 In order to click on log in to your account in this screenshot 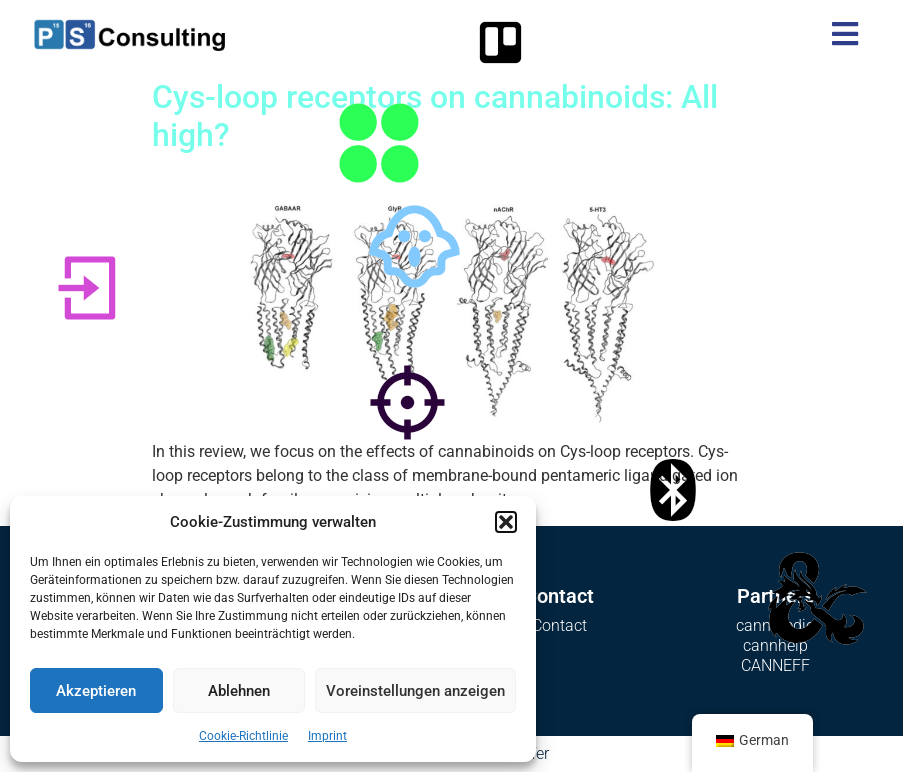, I will do `click(90, 288)`.